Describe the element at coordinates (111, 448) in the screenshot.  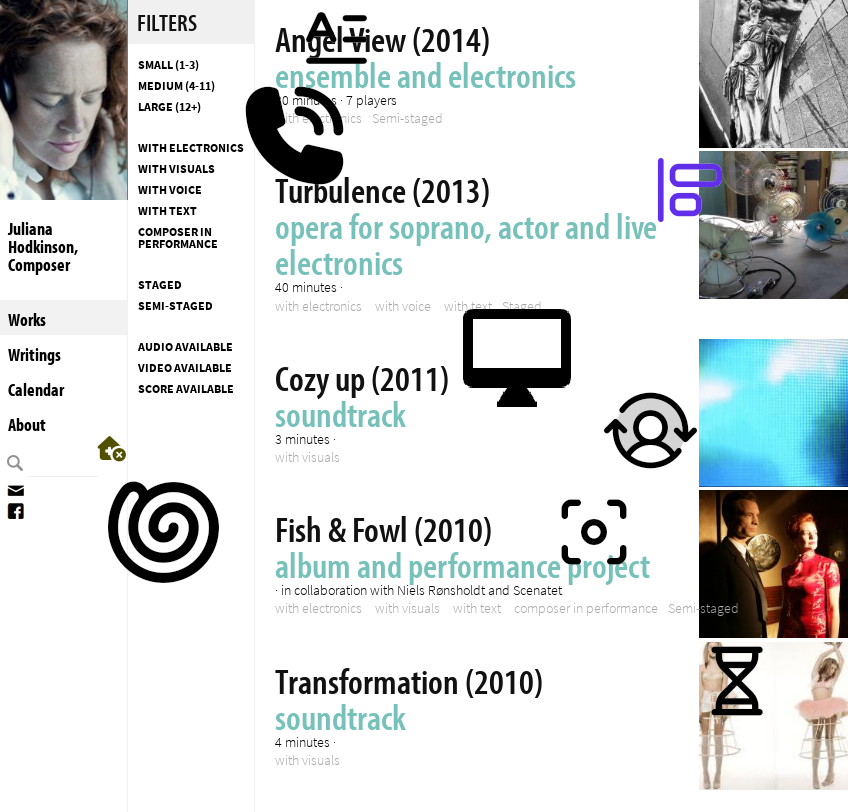
I see `medical facility or clinic unavailable` at that location.